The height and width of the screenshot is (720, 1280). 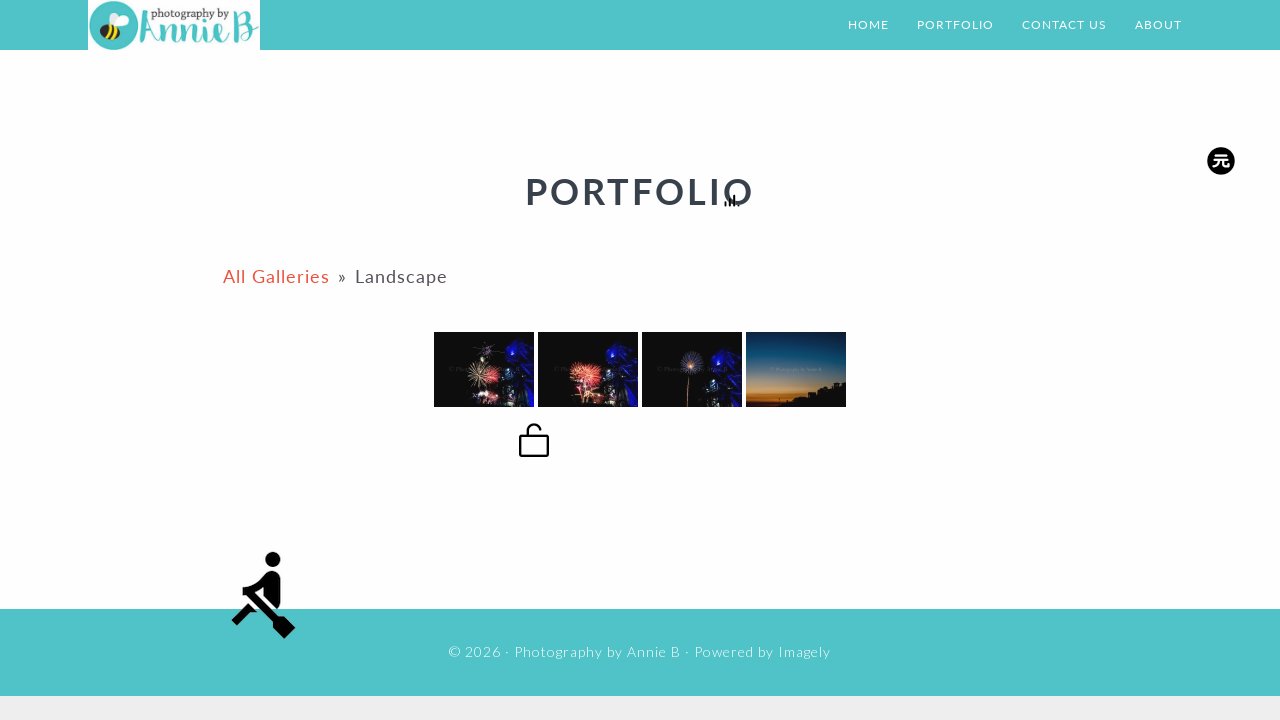 What do you see at coordinates (732, 199) in the screenshot?
I see `indicates strong signal strength` at bounding box center [732, 199].